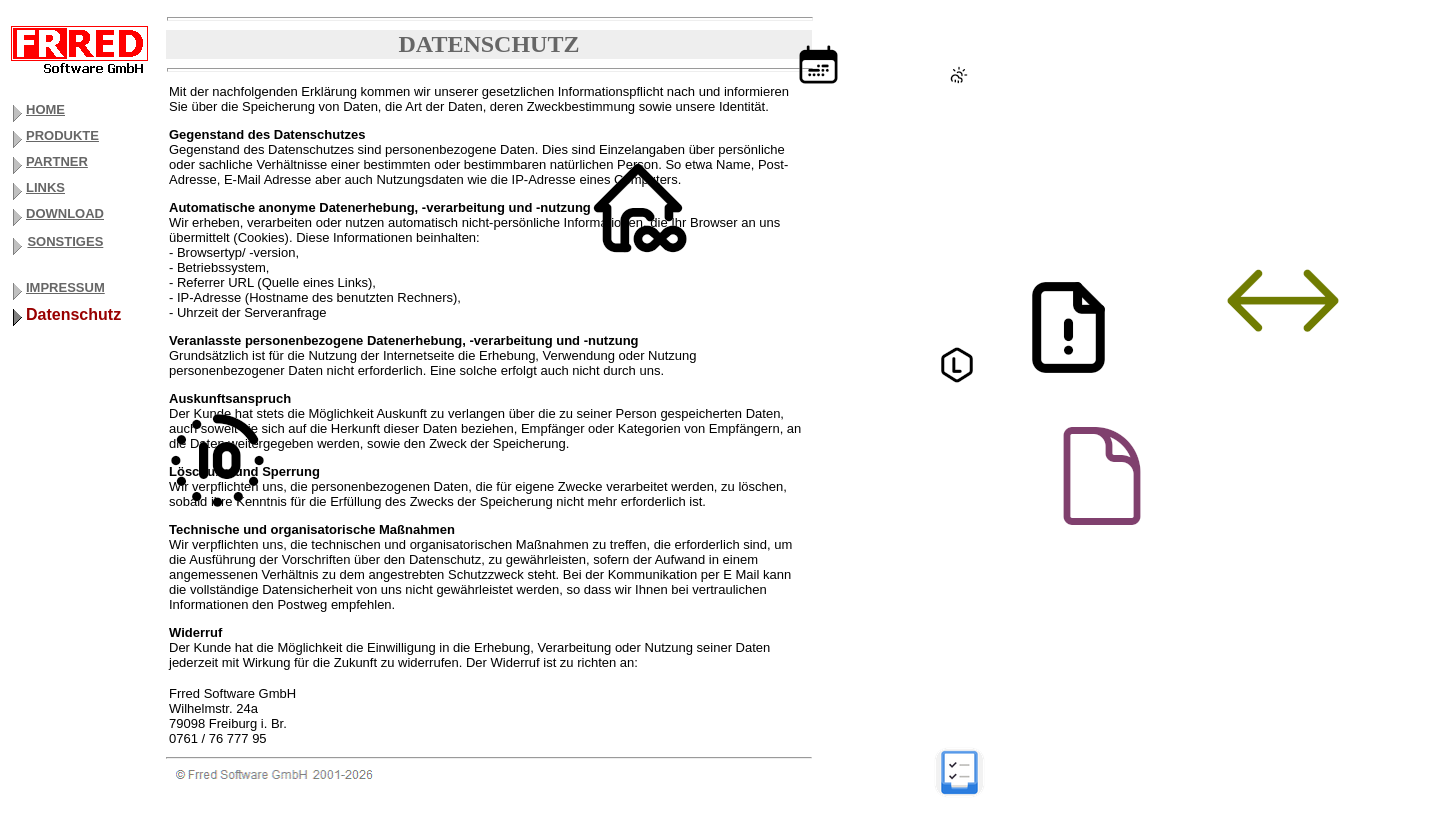  I want to click on current weather conditions: partly cloudy with rain, so click(959, 75).